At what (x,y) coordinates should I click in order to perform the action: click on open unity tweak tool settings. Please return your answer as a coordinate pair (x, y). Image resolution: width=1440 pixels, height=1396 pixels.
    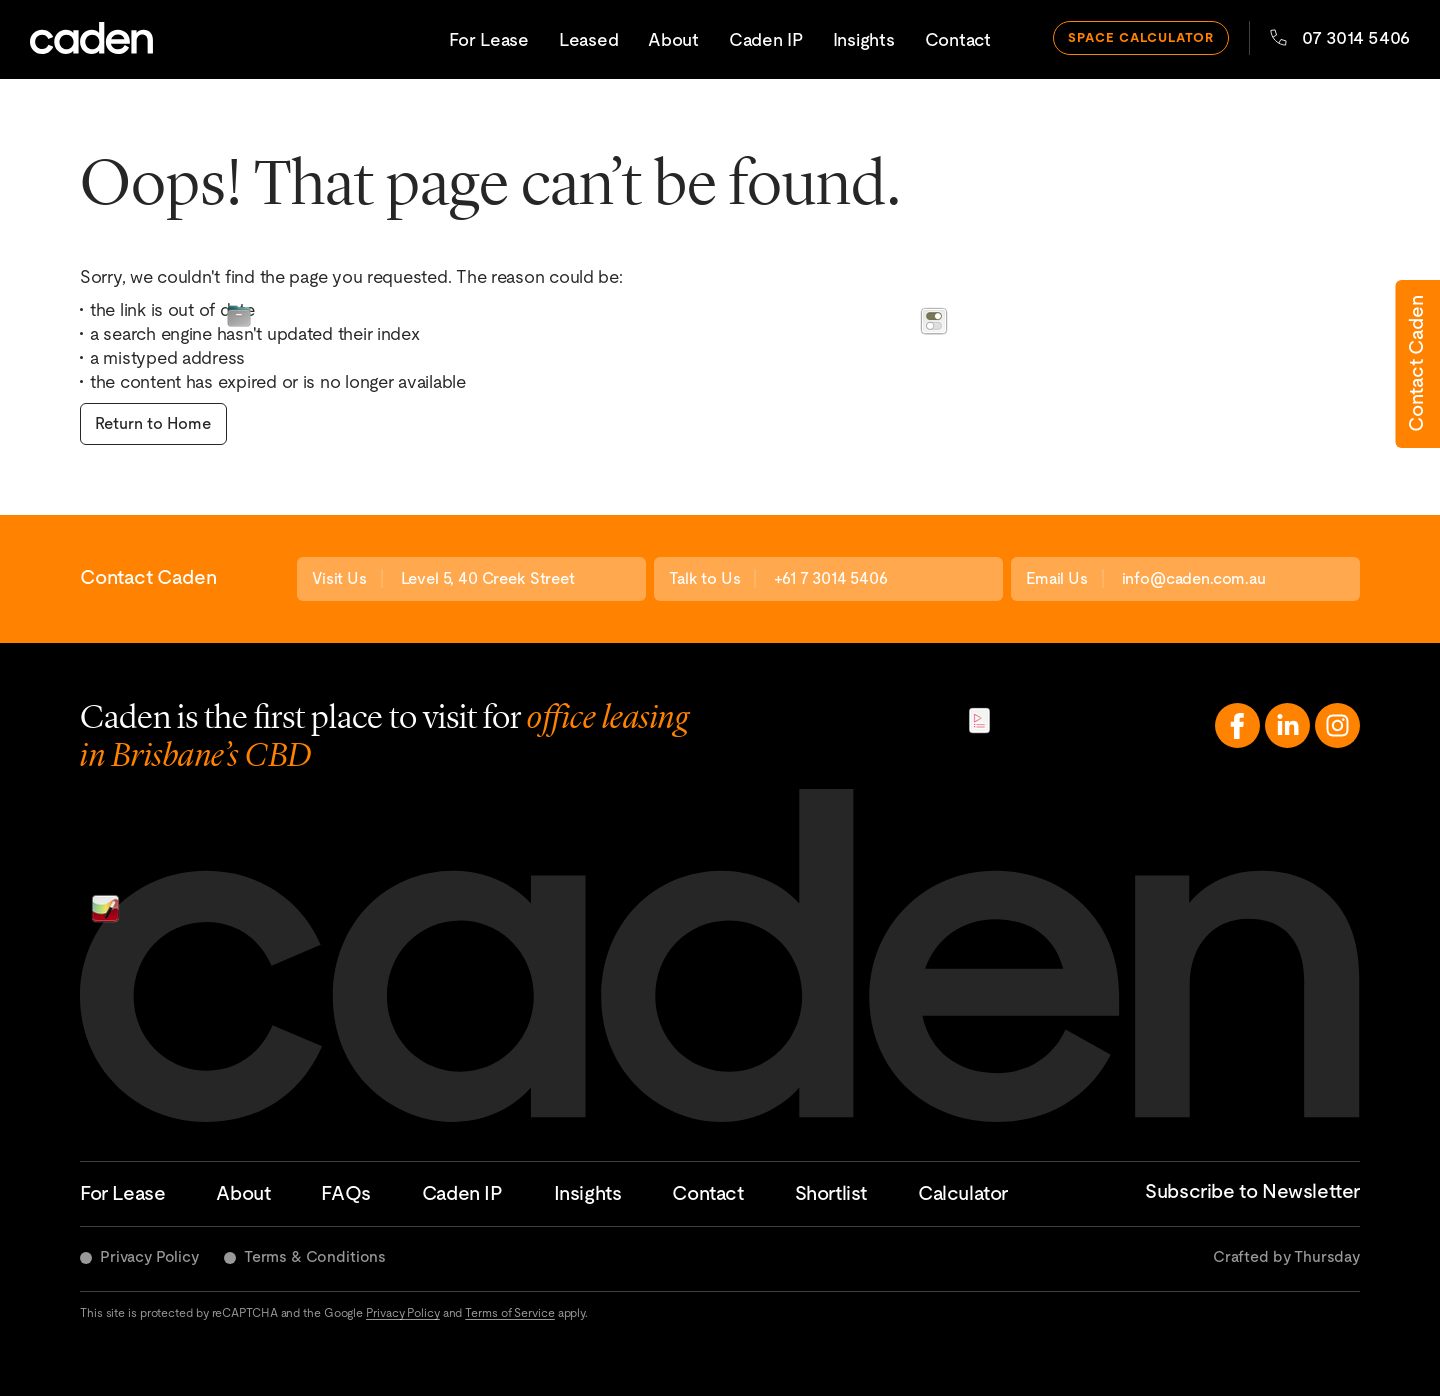
    Looking at the image, I should click on (934, 321).